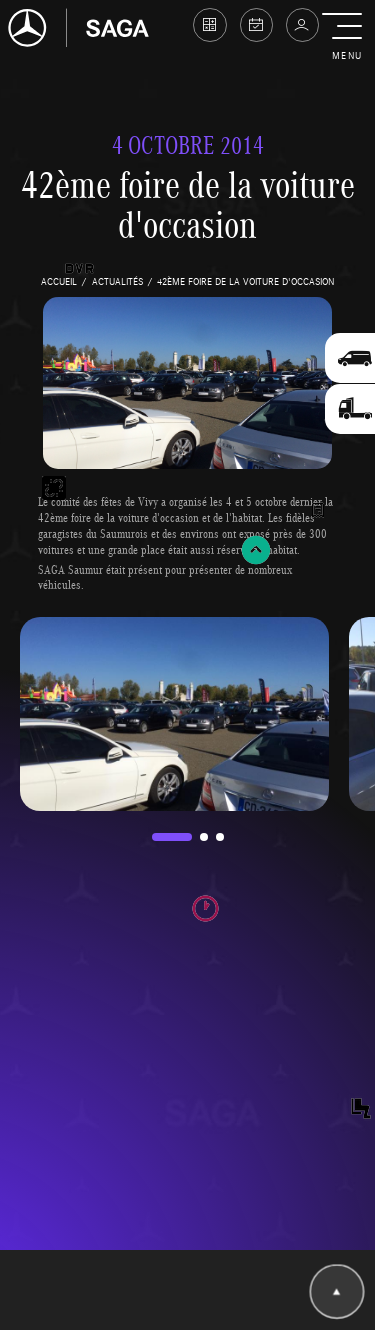 This screenshot has height=1330, width=375. What do you see at coordinates (54, 488) in the screenshot?
I see `disconnect or unlink a connected account` at bounding box center [54, 488].